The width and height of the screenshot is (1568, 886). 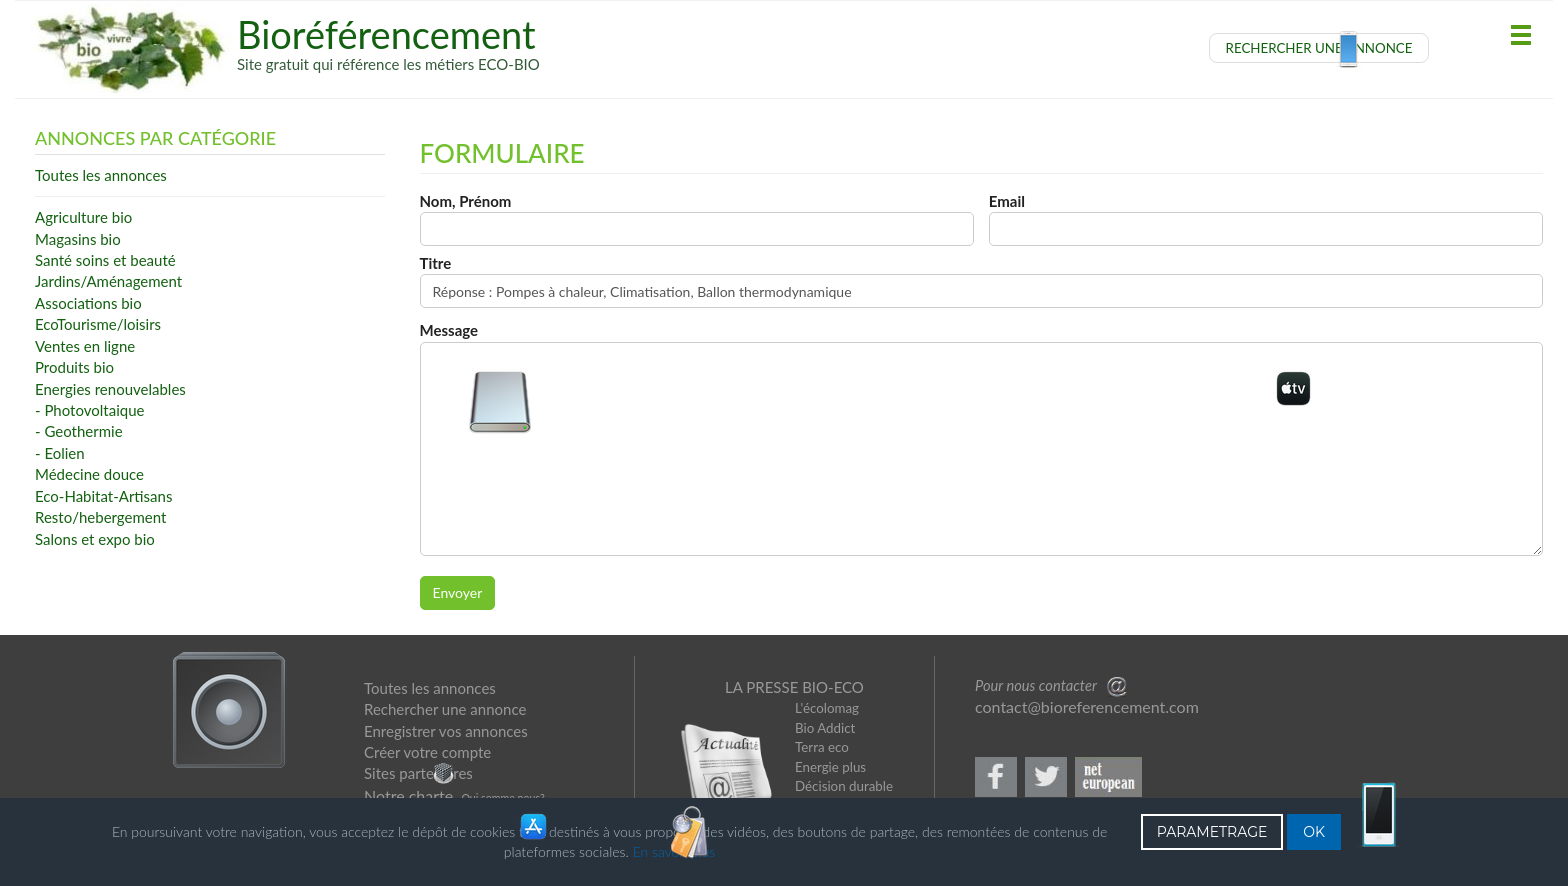 I want to click on represents a connected iPhone device, so click(x=1348, y=49).